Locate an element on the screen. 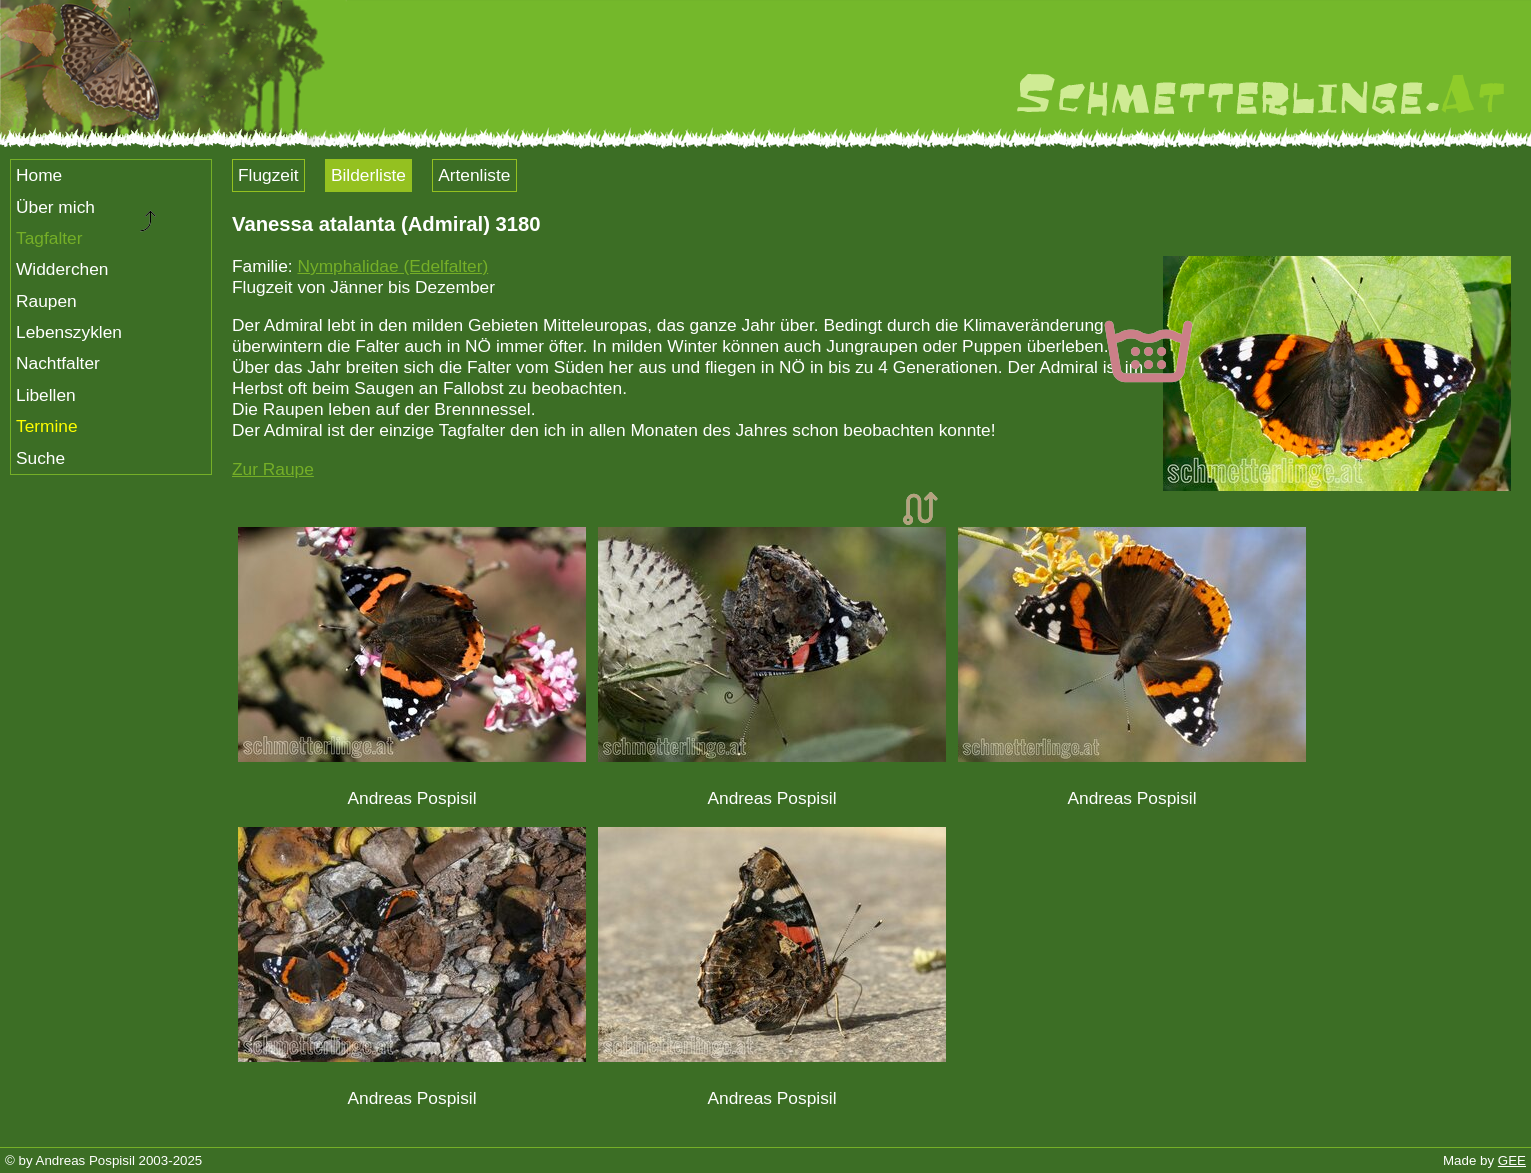  s-turn or winding road ahead is located at coordinates (919, 508).